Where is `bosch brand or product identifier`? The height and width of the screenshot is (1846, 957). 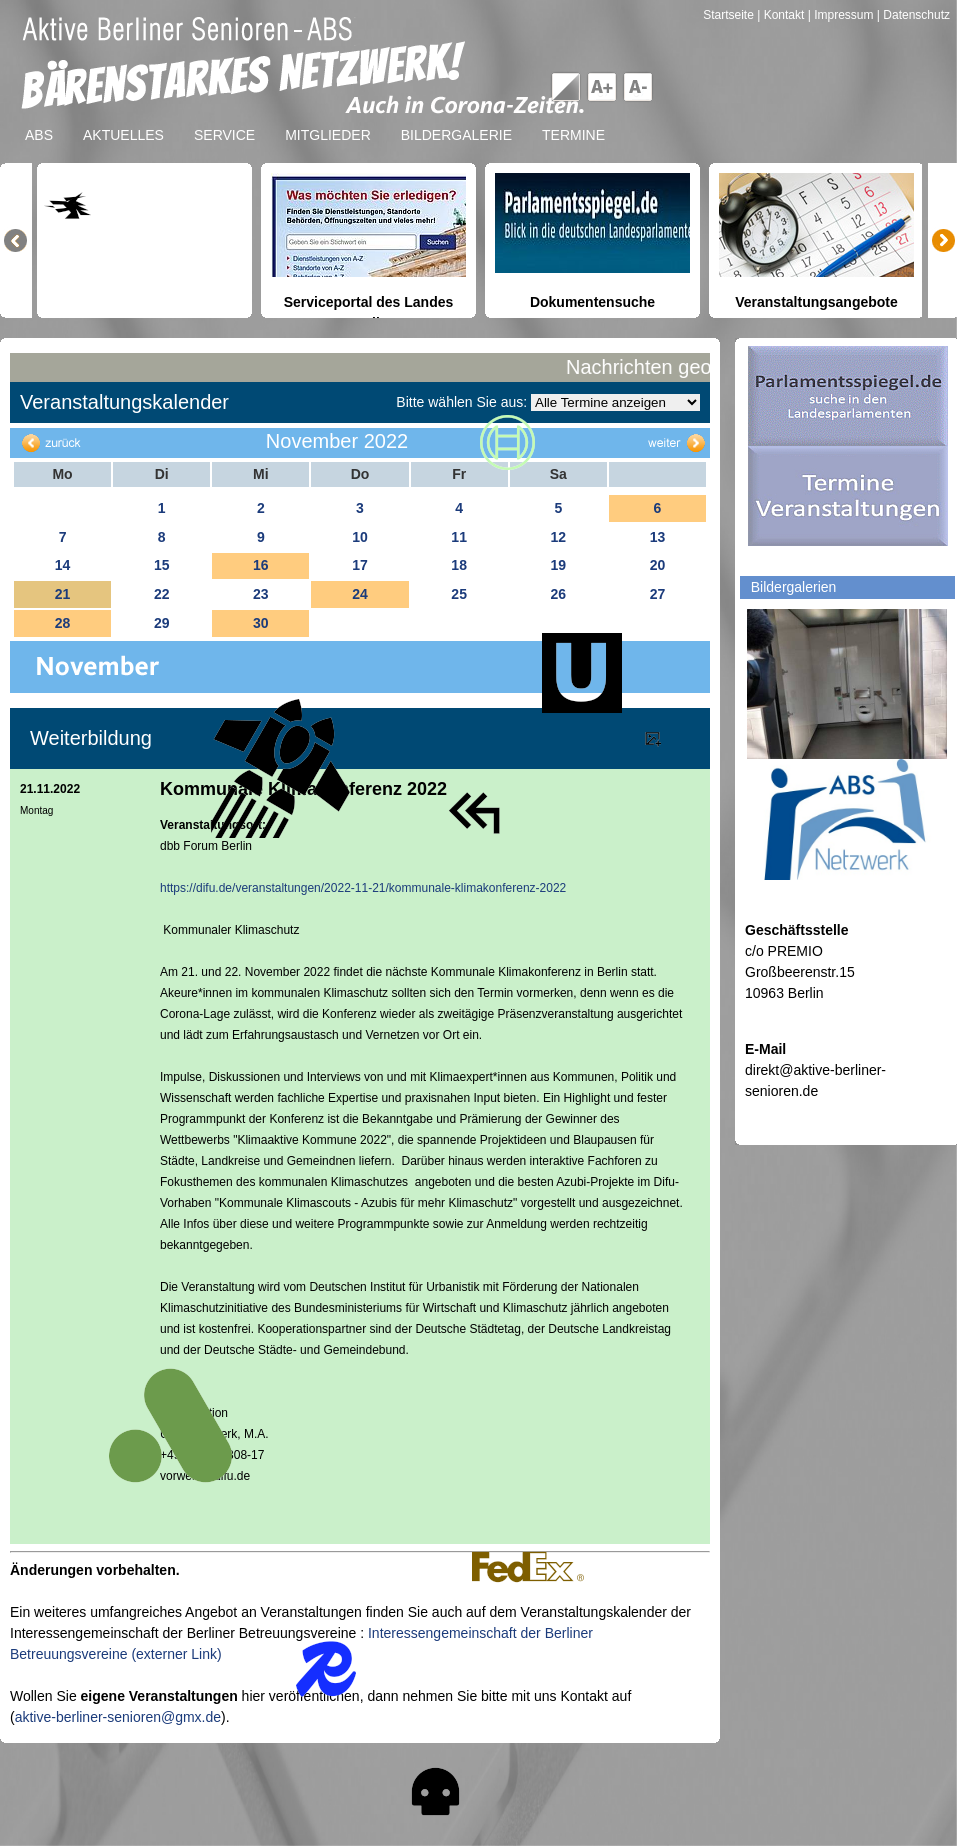
bosch brand or product identifier is located at coordinates (507, 442).